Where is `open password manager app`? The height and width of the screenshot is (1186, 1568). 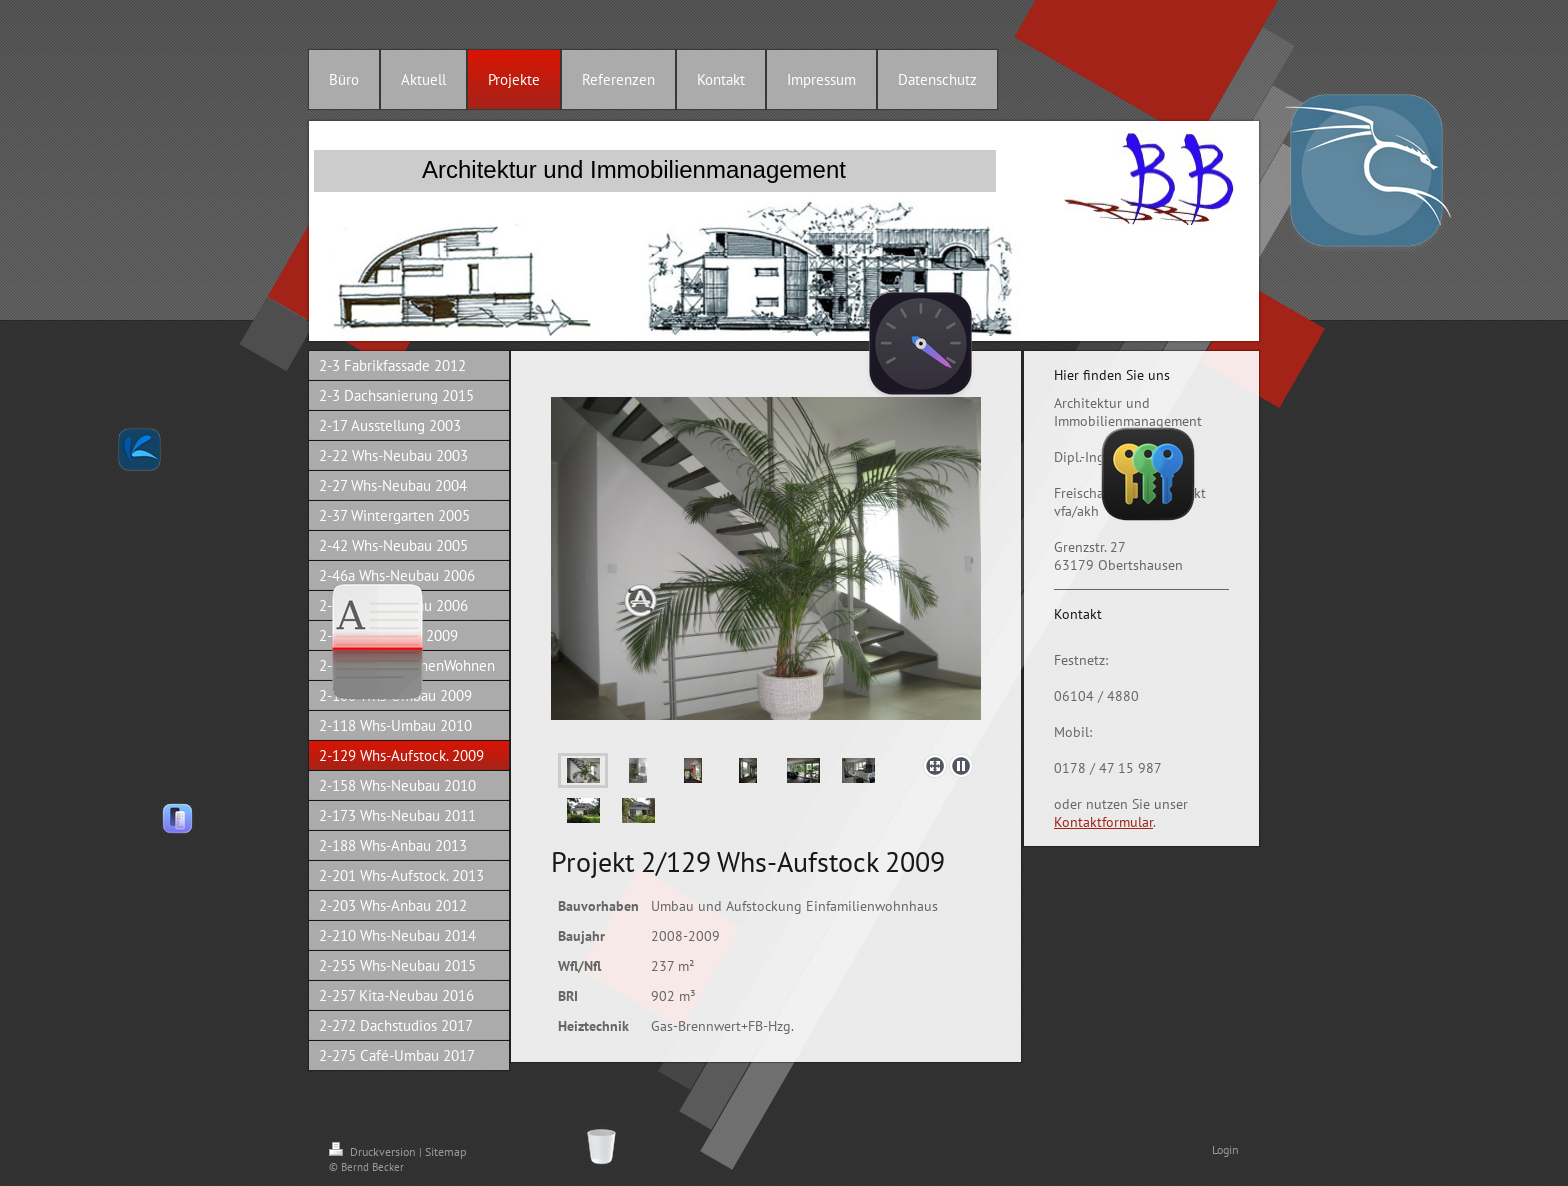
open password manager app is located at coordinates (1148, 474).